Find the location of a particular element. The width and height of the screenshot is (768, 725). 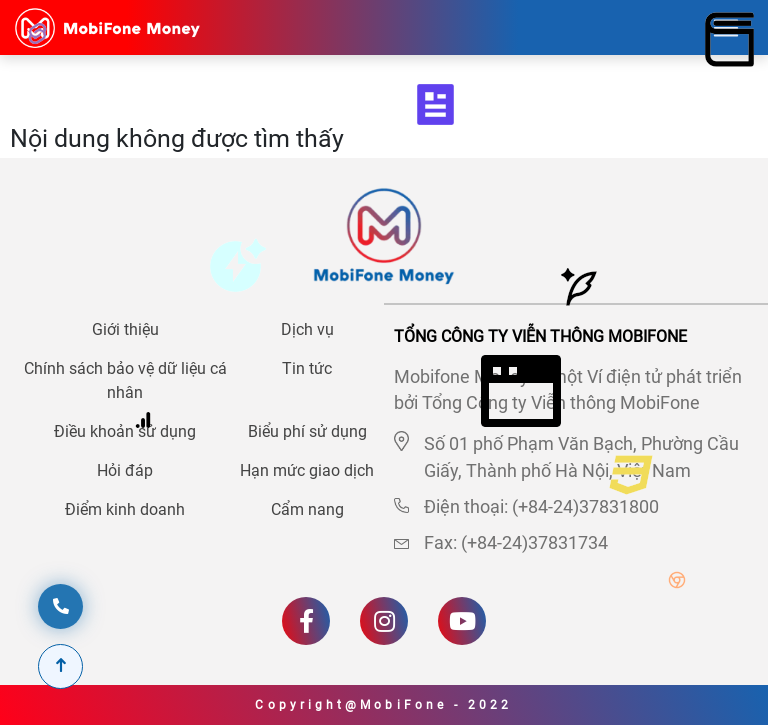

AI-powered DVD or media processing is located at coordinates (235, 266).